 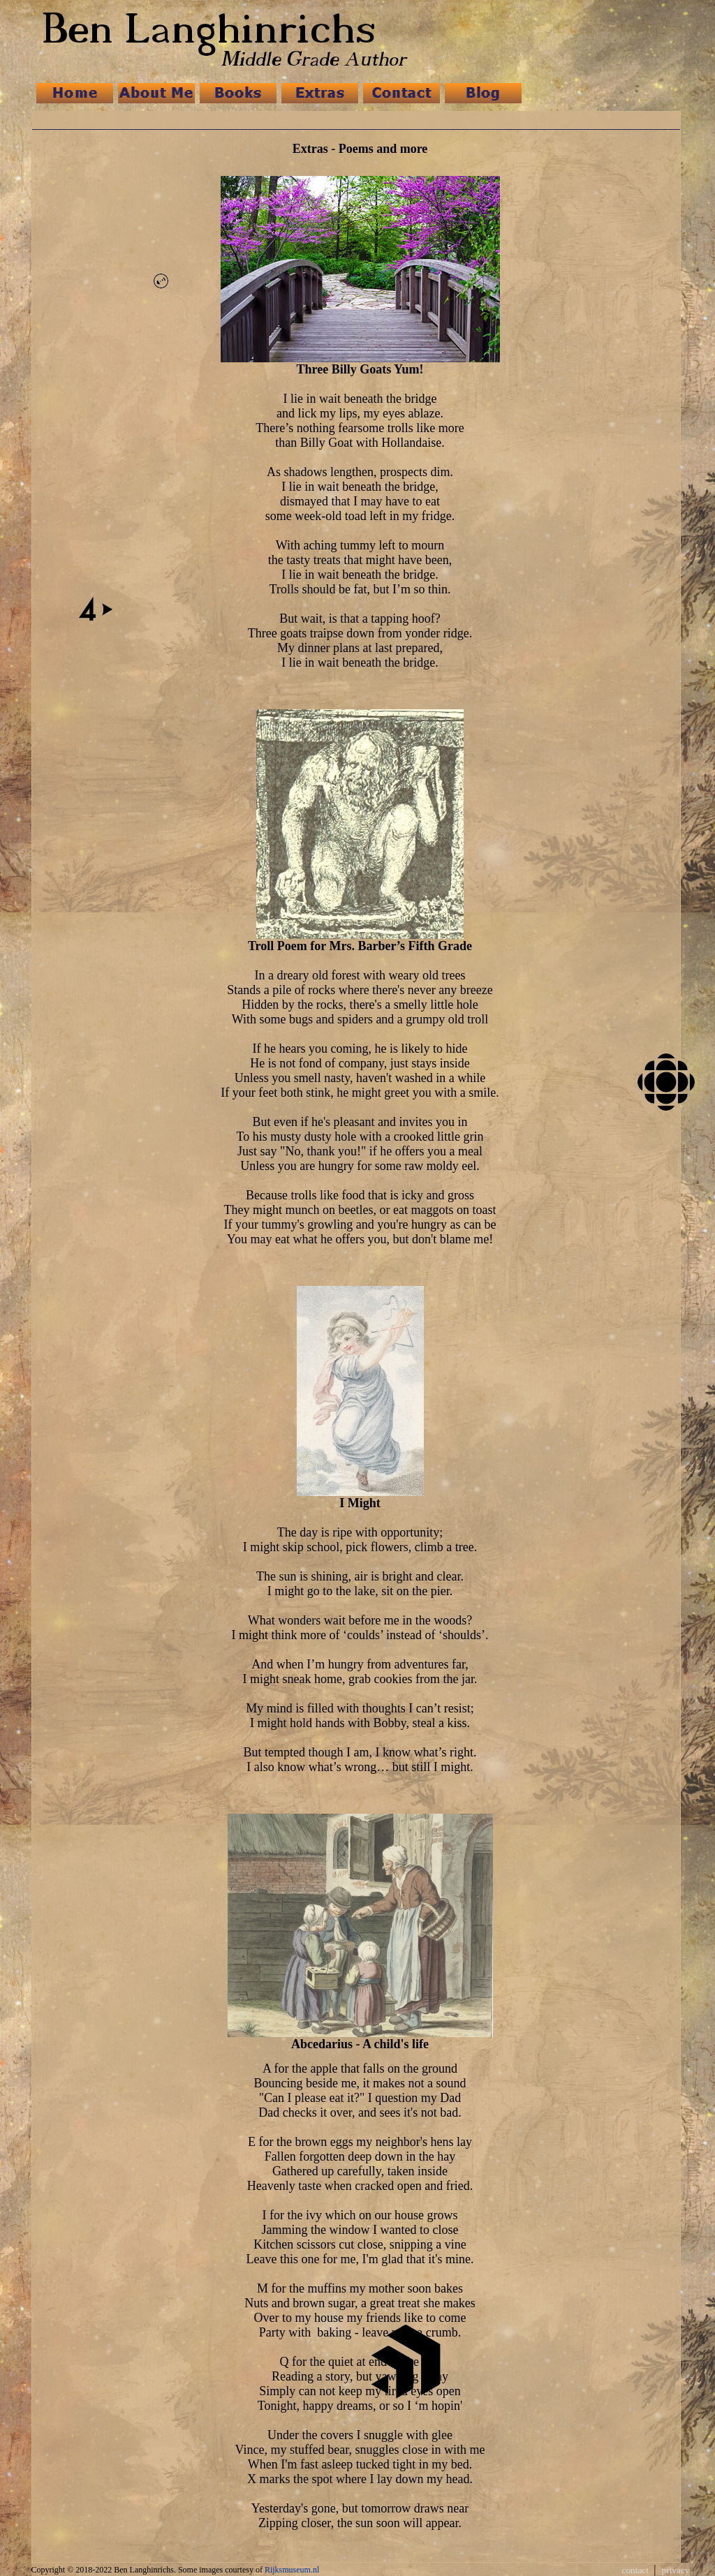 I want to click on CBC (Canadian Broadcasting Corporation) logo, so click(x=666, y=1082).